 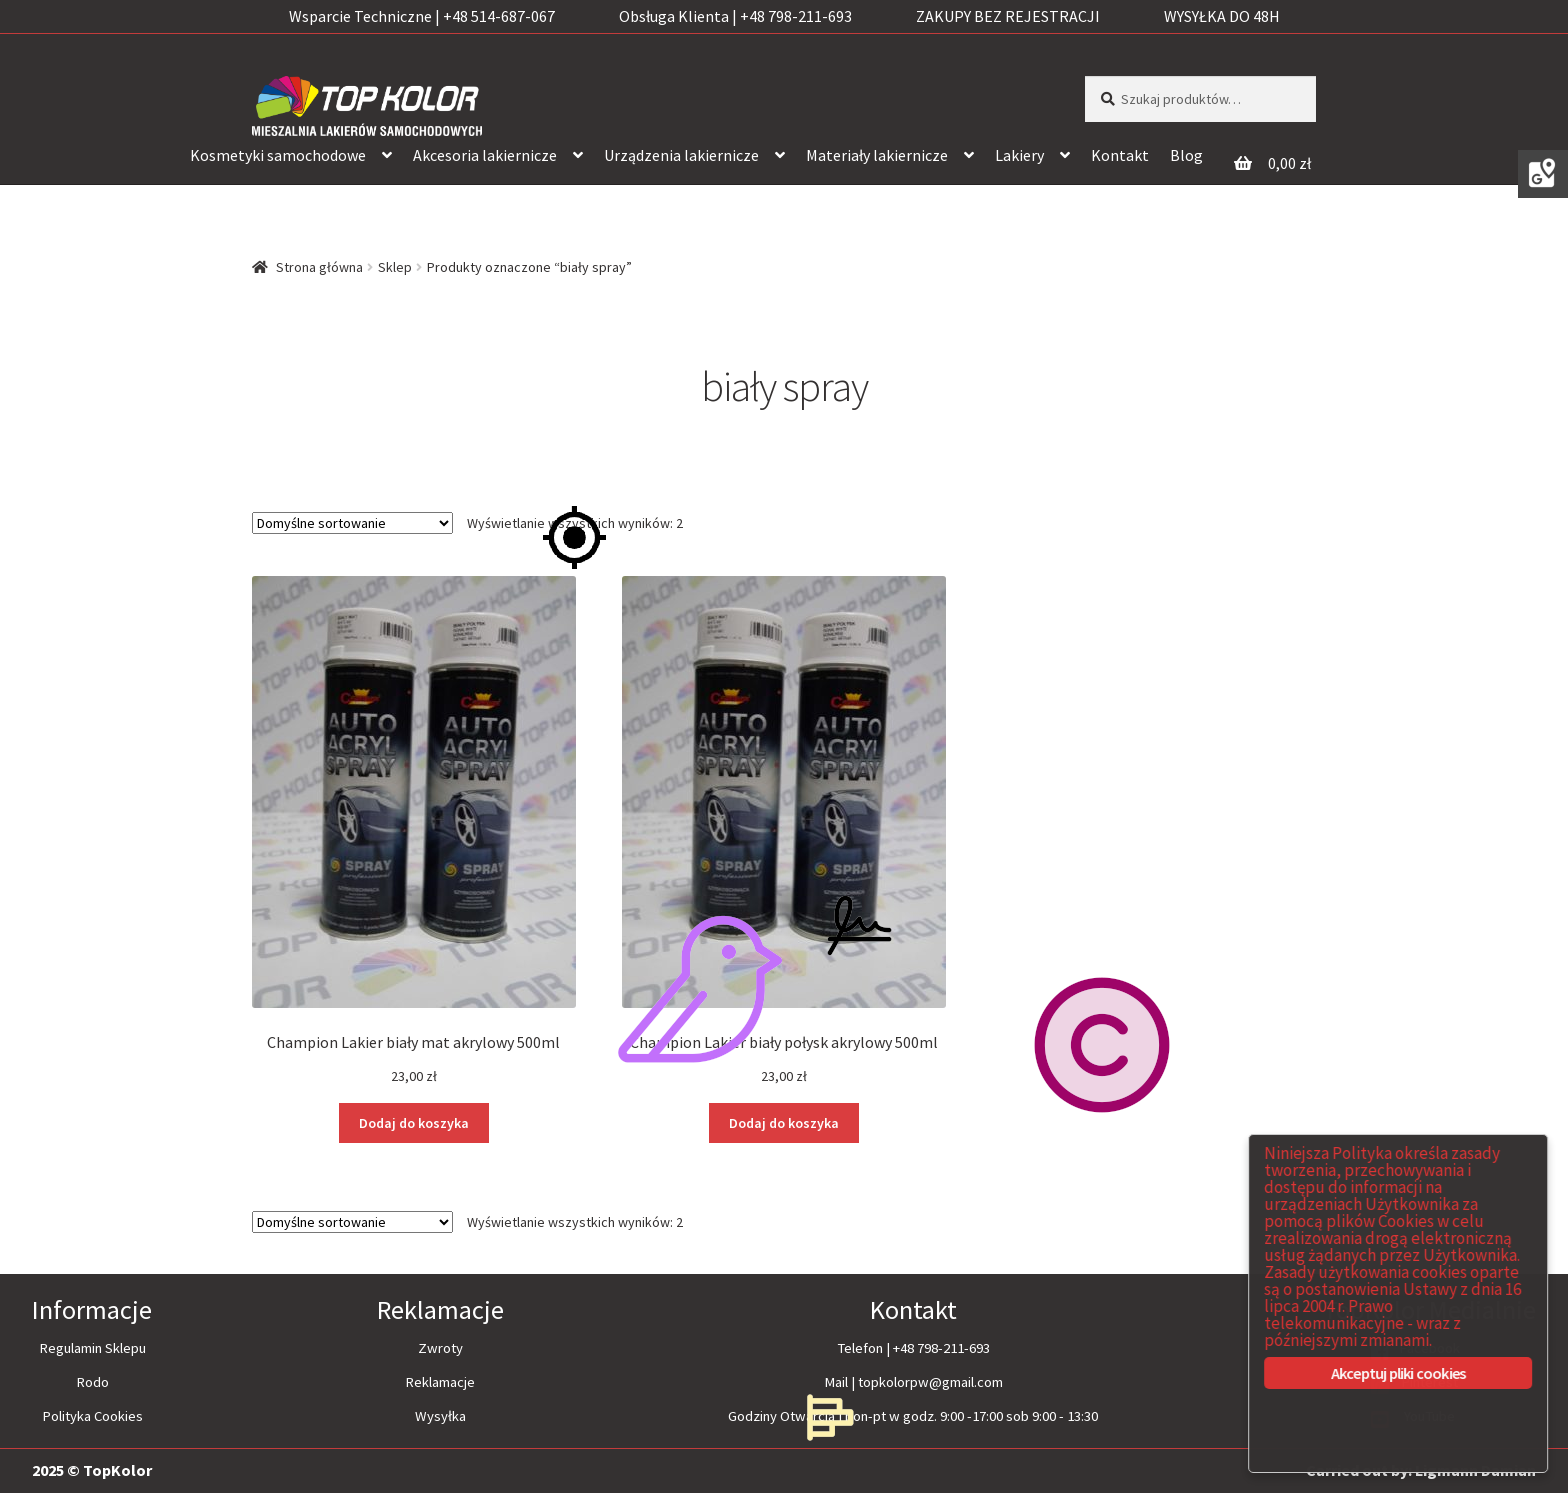 I want to click on indicates GPS location is locked and active, so click(x=574, y=537).